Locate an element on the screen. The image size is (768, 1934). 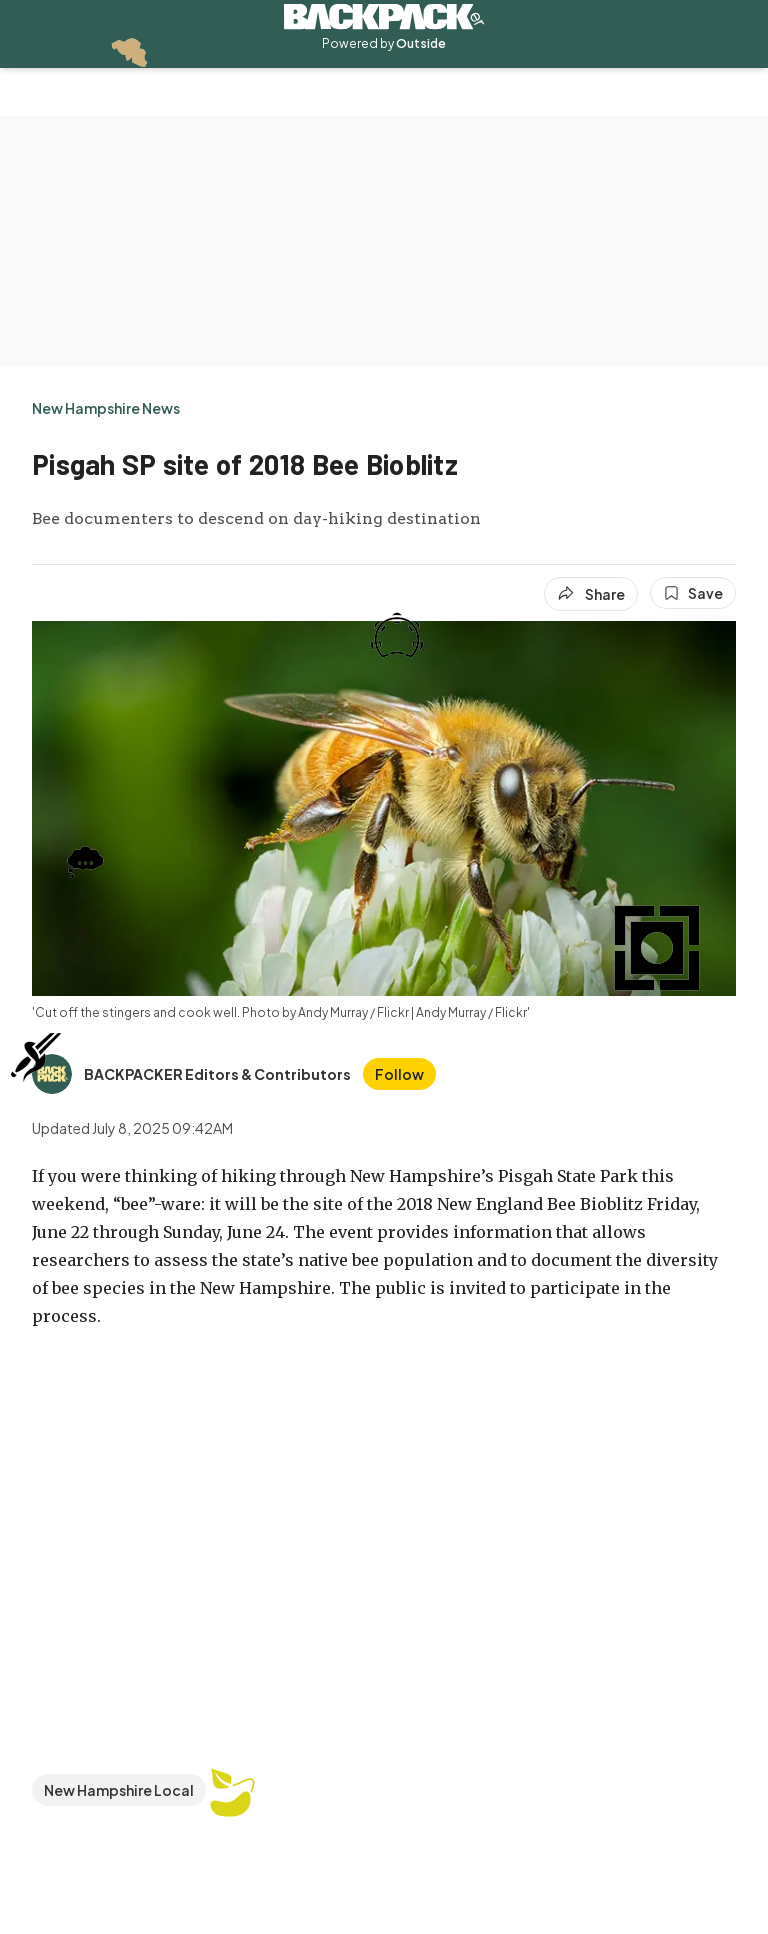
plant a seed in your garden is located at coordinates (232, 1792).